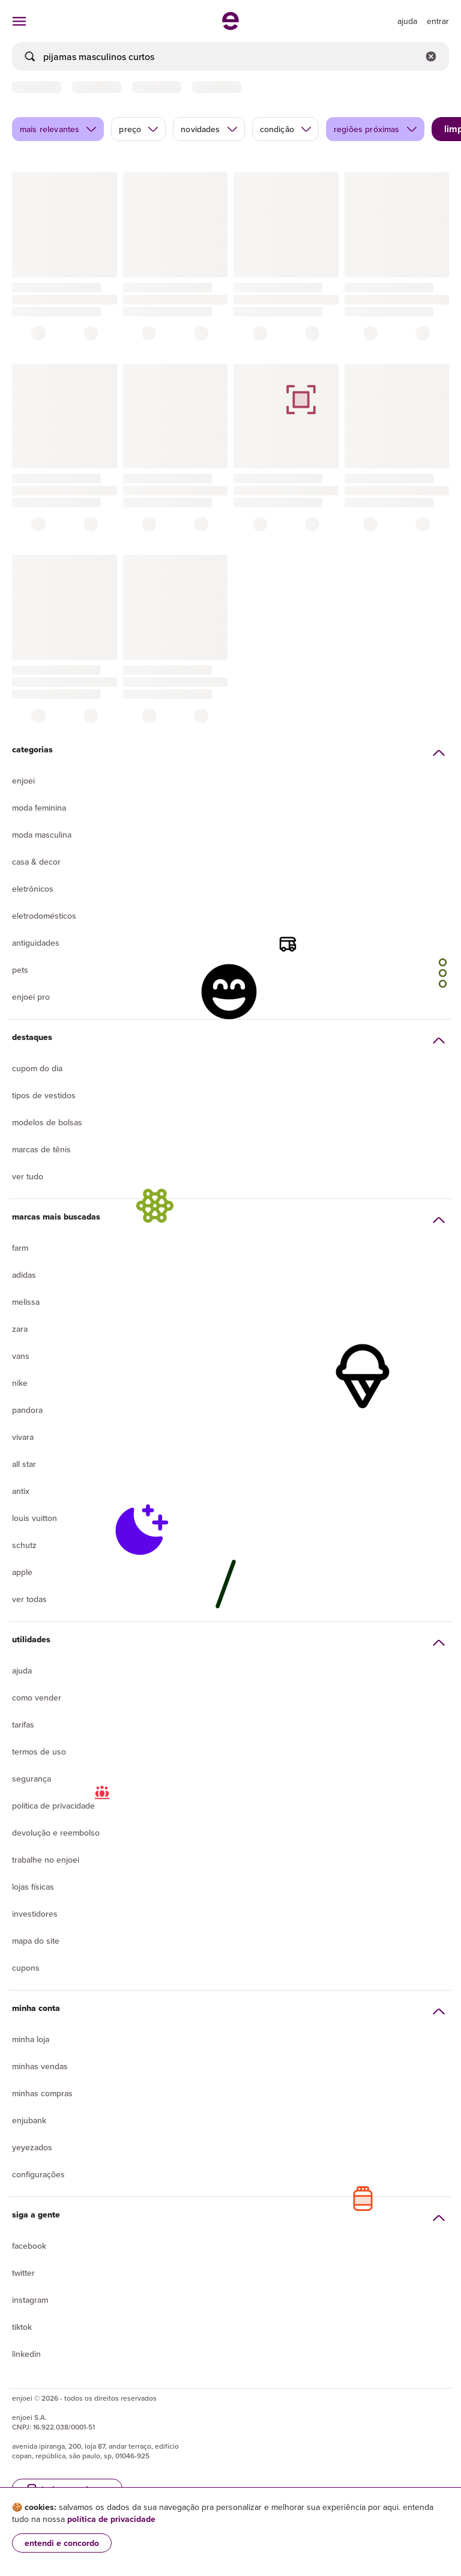 The image size is (461, 2576). What do you see at coordinates (102, 1792) in the screenshot?
I see `view team or group members` at bounding box center [102, 1792].